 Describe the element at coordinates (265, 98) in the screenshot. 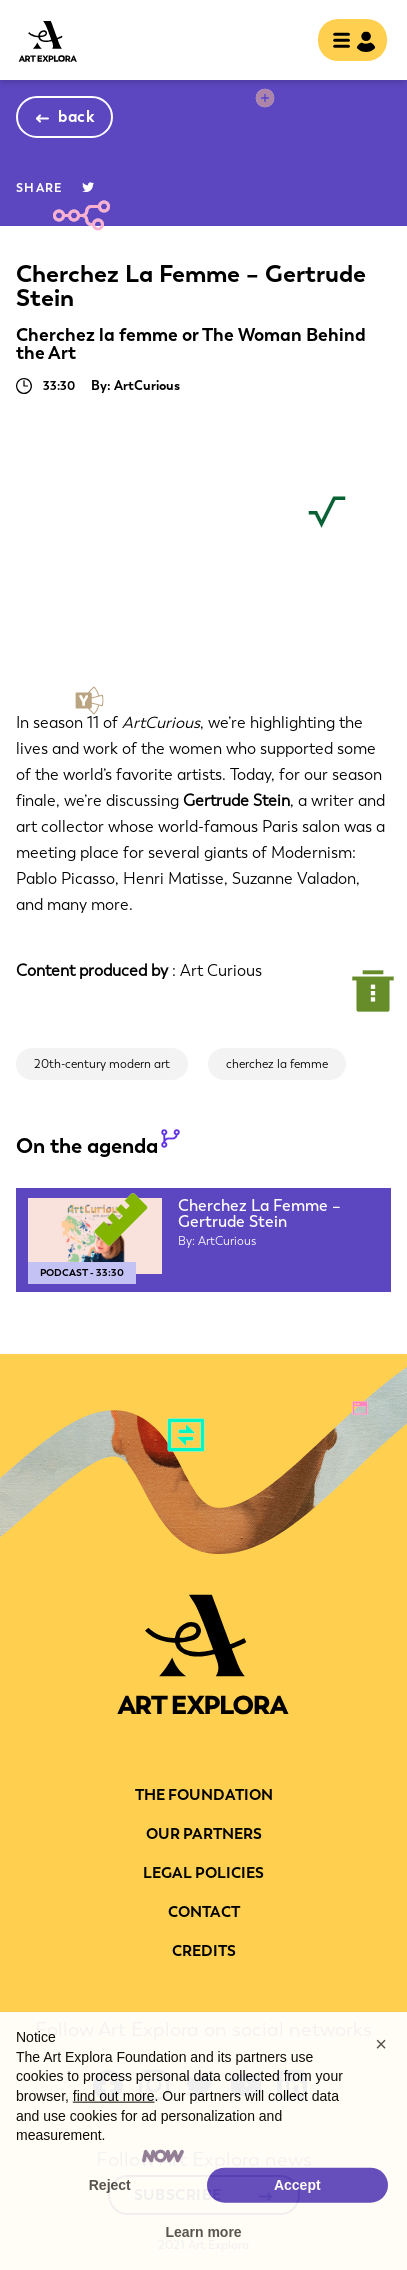

I see `add a new item` at that location.